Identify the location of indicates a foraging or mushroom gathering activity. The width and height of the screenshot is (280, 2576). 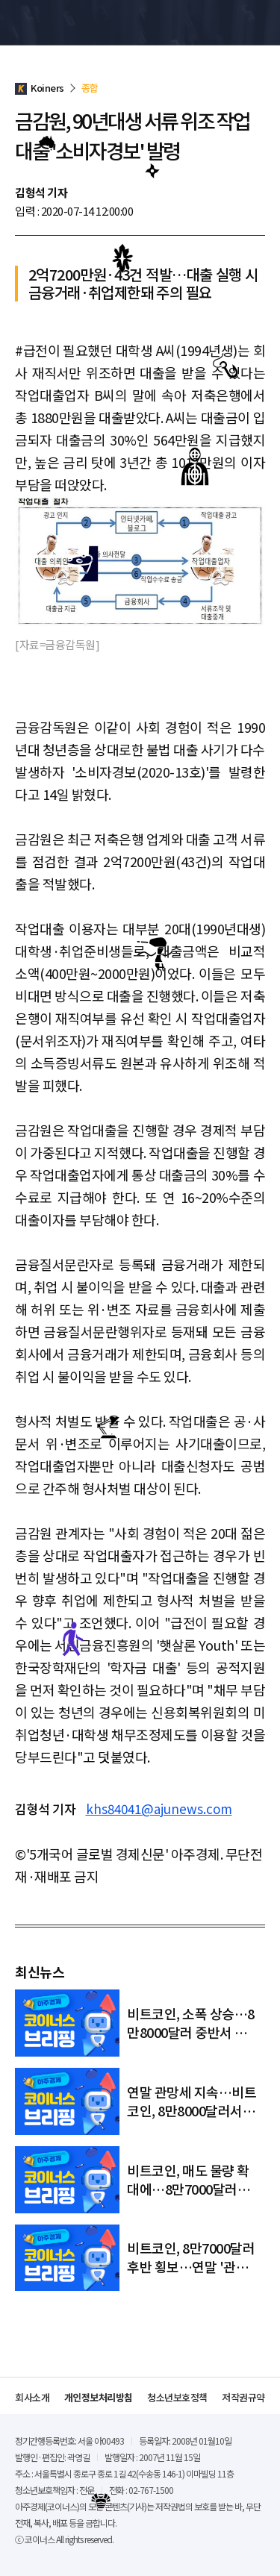
(80, 563).